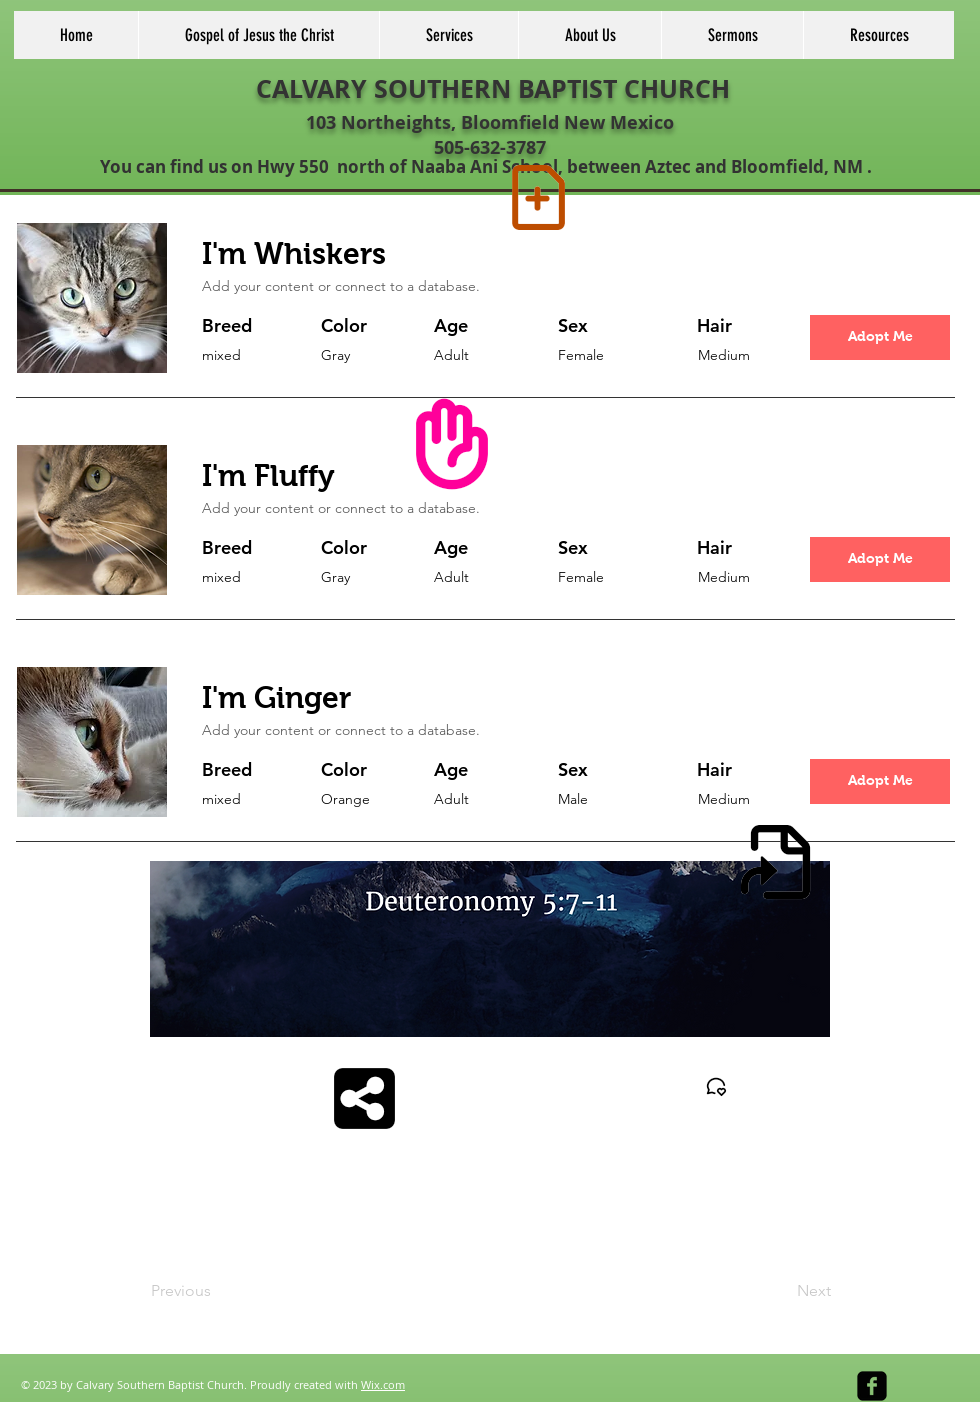 Image resolution: width=980 pixels, height=1403 pixels. Describe the element at coordinates (780, 864) in the screenshot. I see `create a symbolic link to this file` at that location.